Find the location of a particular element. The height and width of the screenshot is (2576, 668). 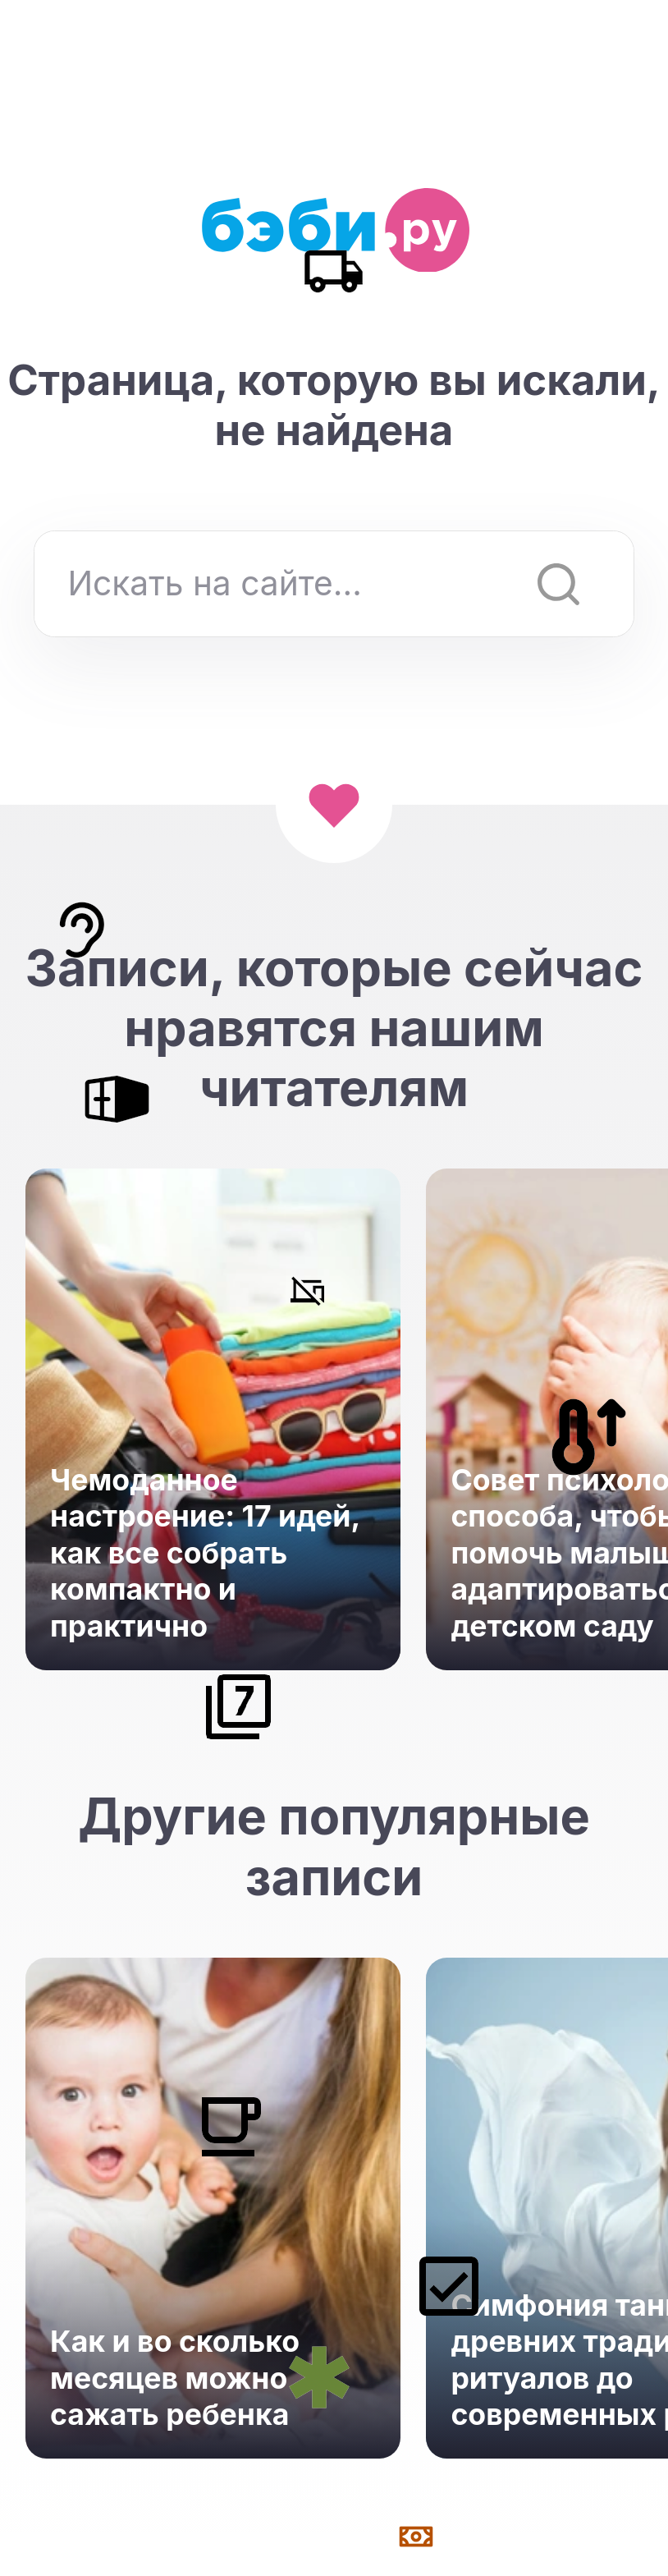

enable audio or listening features is located at coordinates (79, 930).